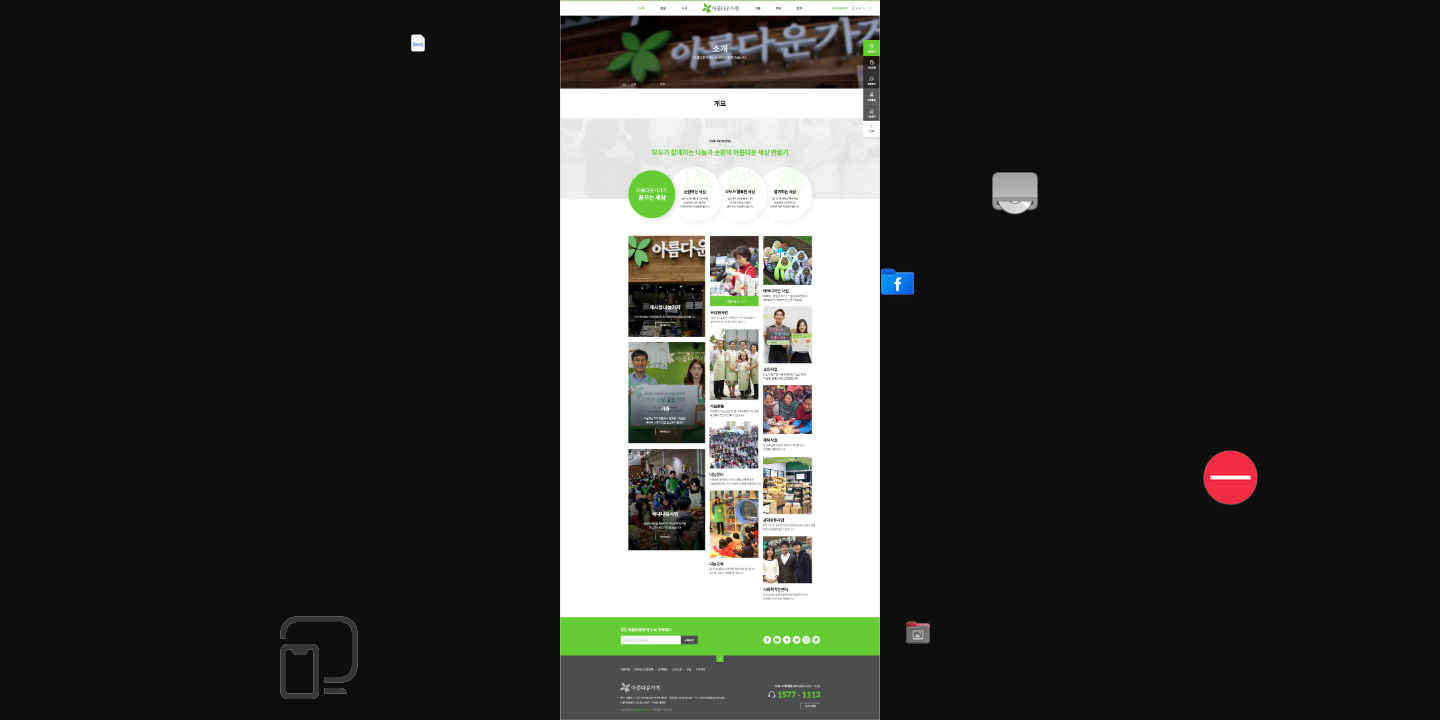 This screenshot has height=720, width=1440. Describe the element at coordinates (1230, 477) in the screenshot. I see `indicates an error or critical issue has occurred` at that location.